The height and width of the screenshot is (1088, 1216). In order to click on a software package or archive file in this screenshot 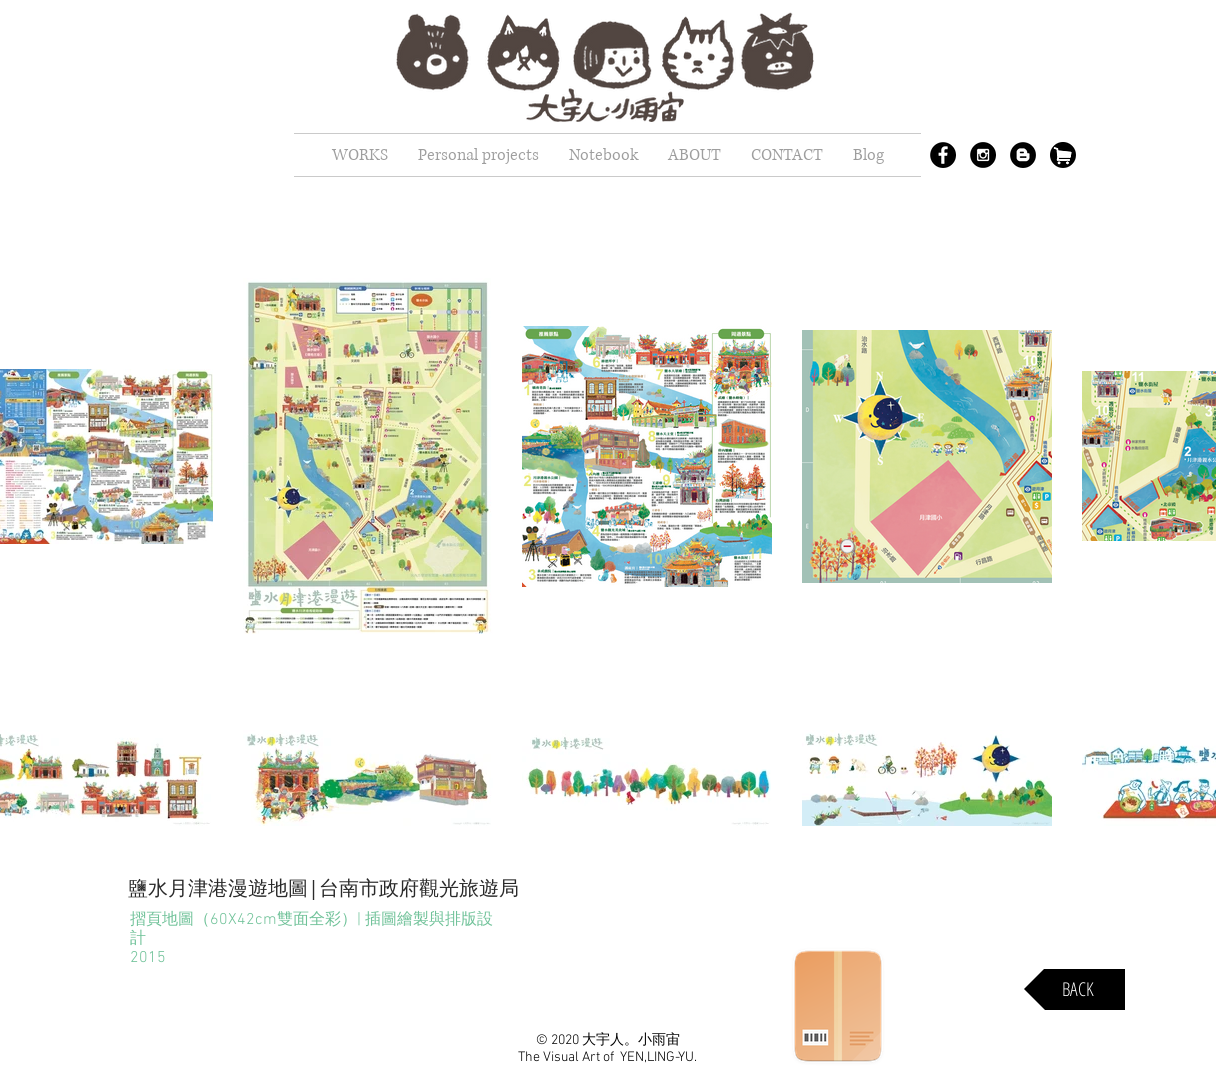, I will do `click(838, 1006)`.